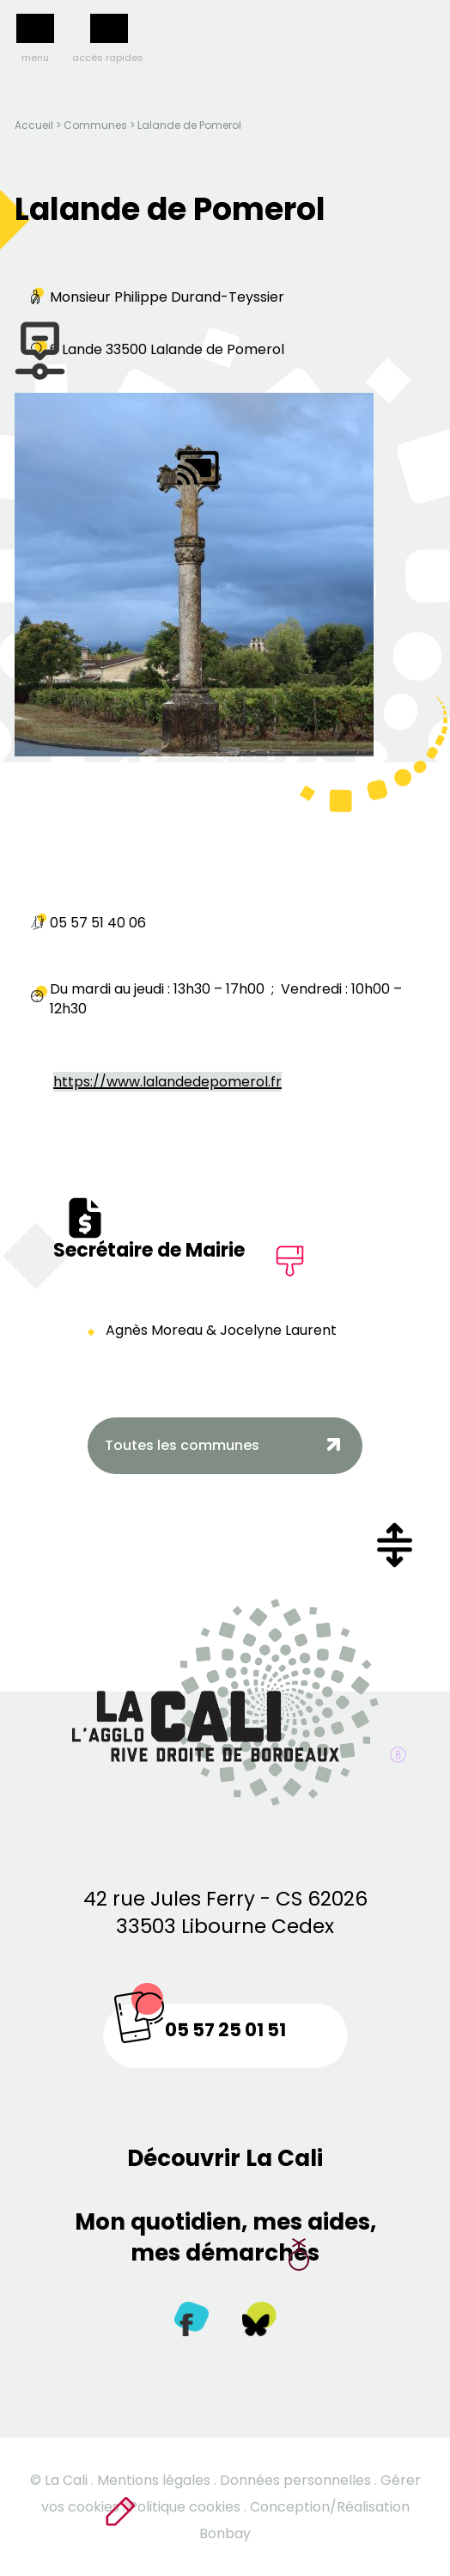  Describe the element at coordinates (394, 1545) in the screenshot. I see `split view vertically` at that location.